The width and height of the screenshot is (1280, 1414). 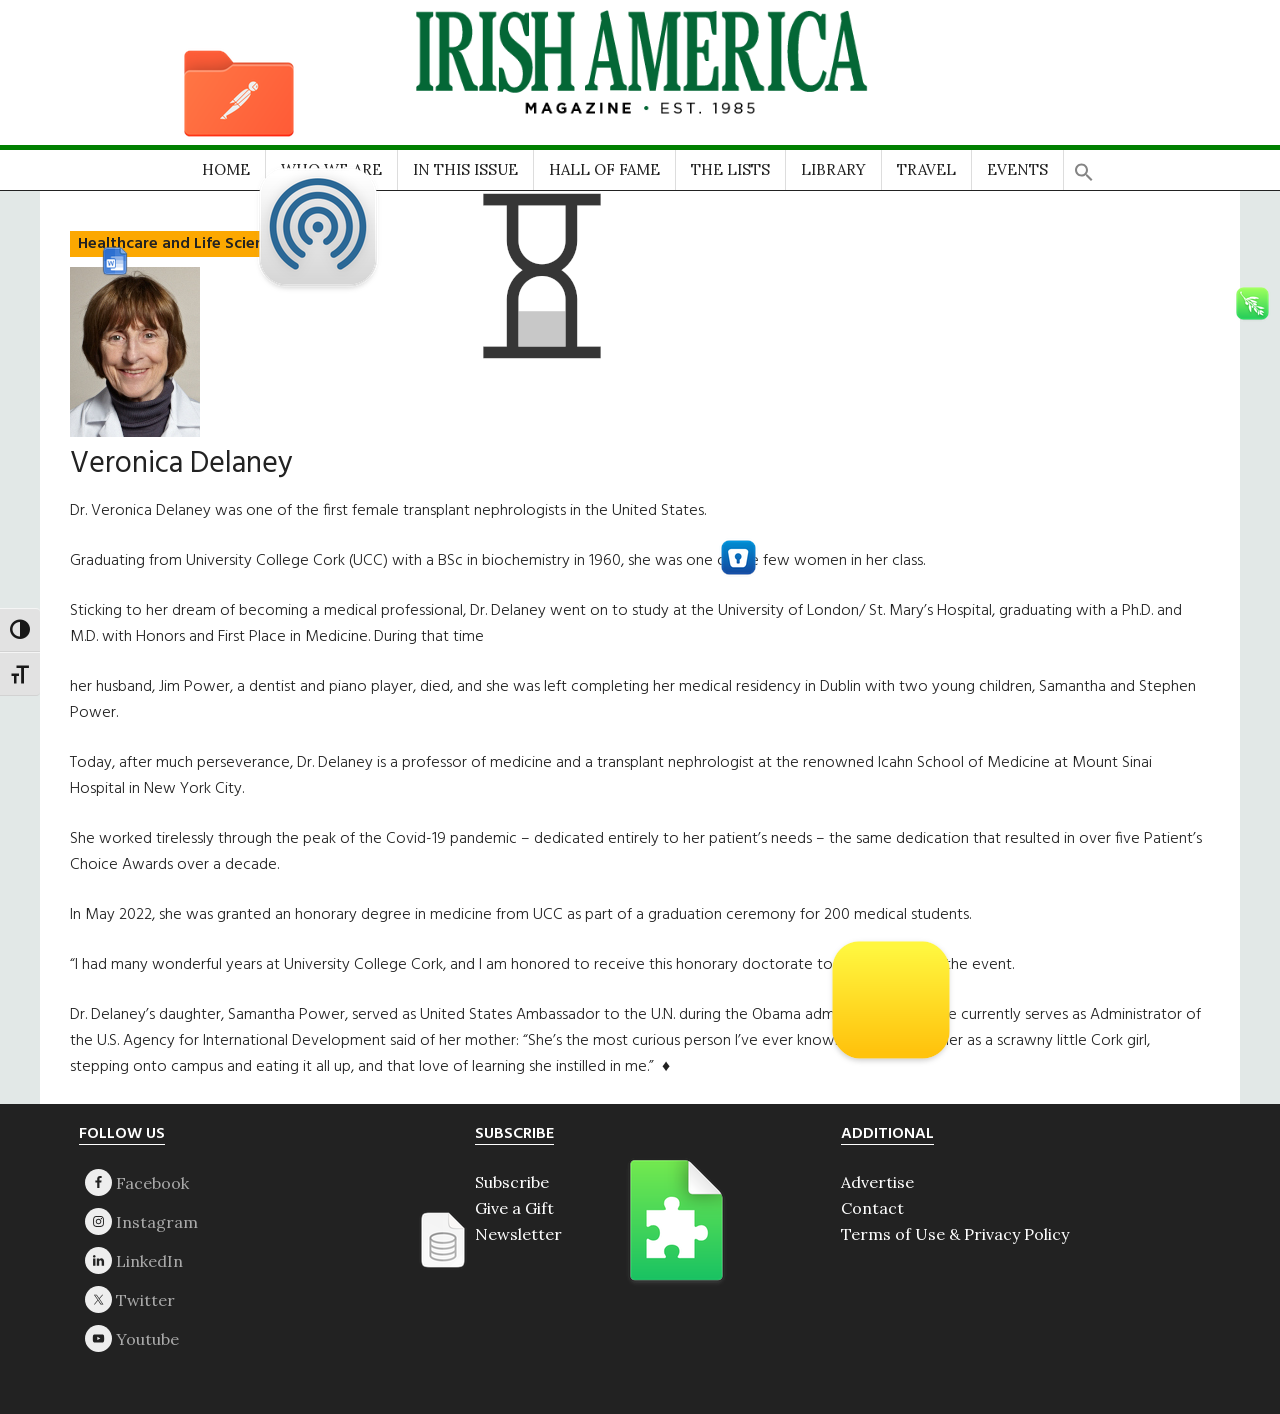 I want to click on open enpass password manager, so click(x=738, y=557).